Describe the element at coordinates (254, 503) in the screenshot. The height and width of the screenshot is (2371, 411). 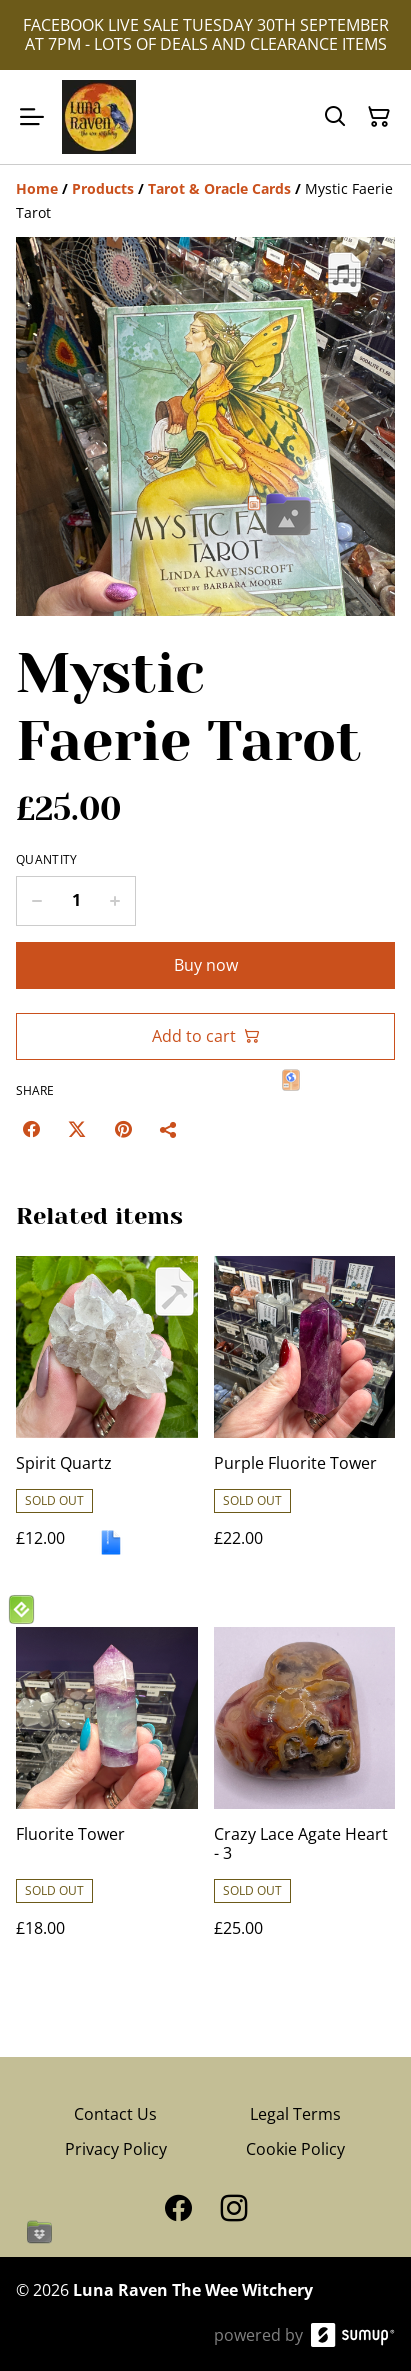
I see `libreoffice impress presentation file` at that location.